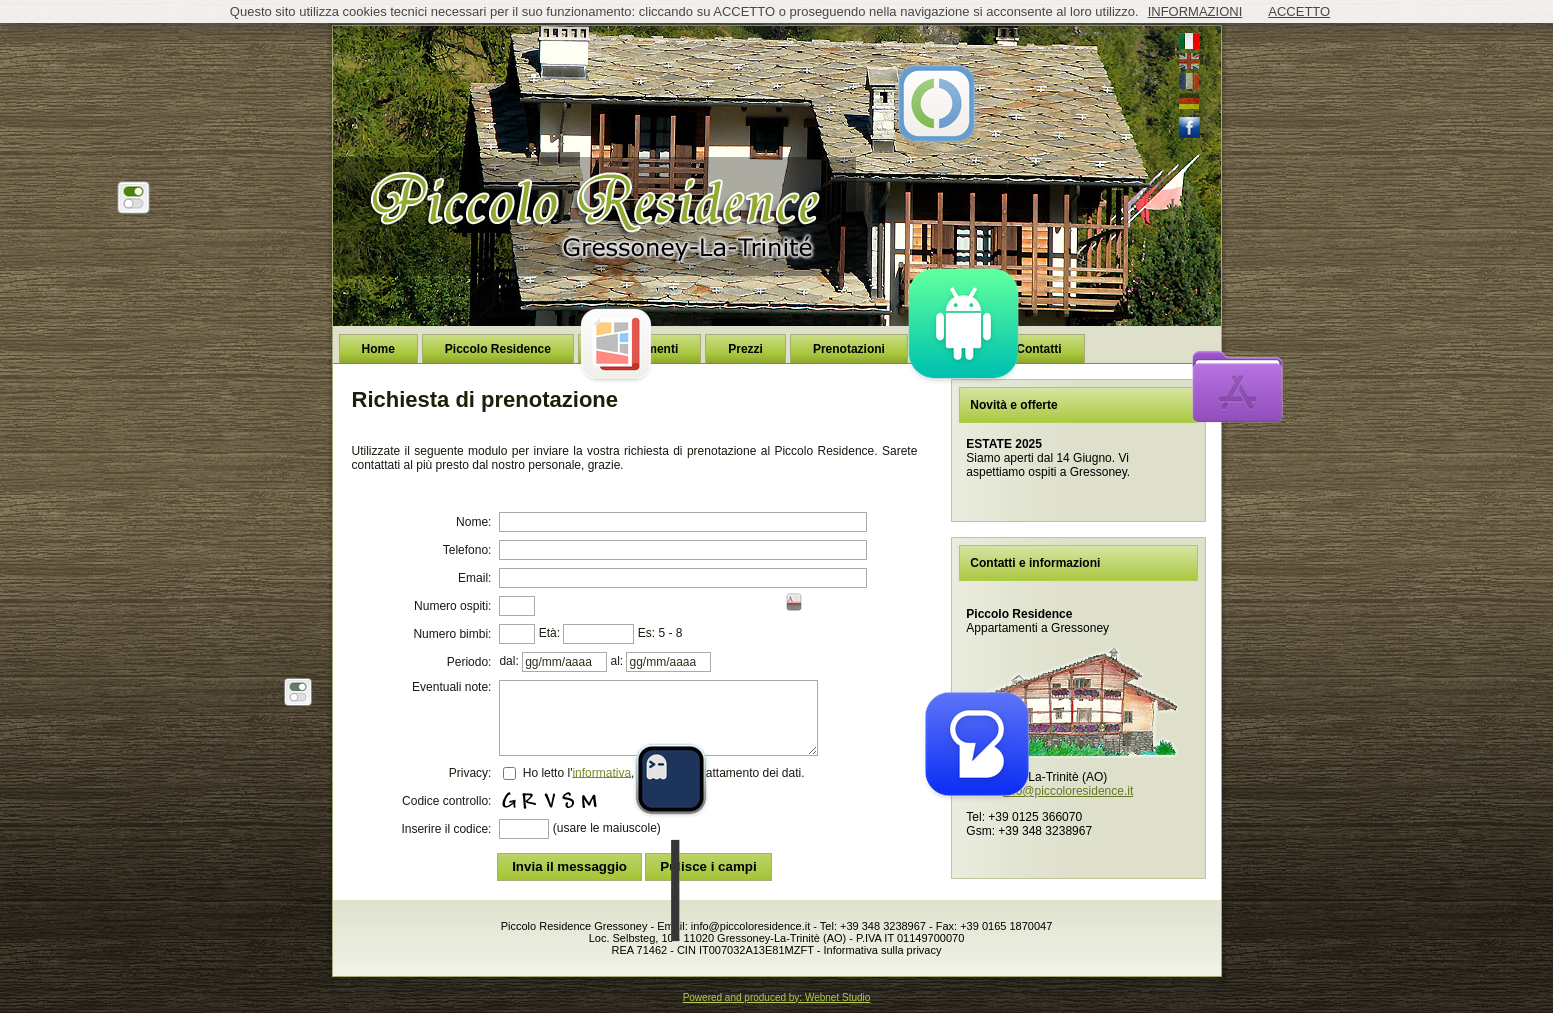  I want to click on open document scanner application, so click(794, 602).